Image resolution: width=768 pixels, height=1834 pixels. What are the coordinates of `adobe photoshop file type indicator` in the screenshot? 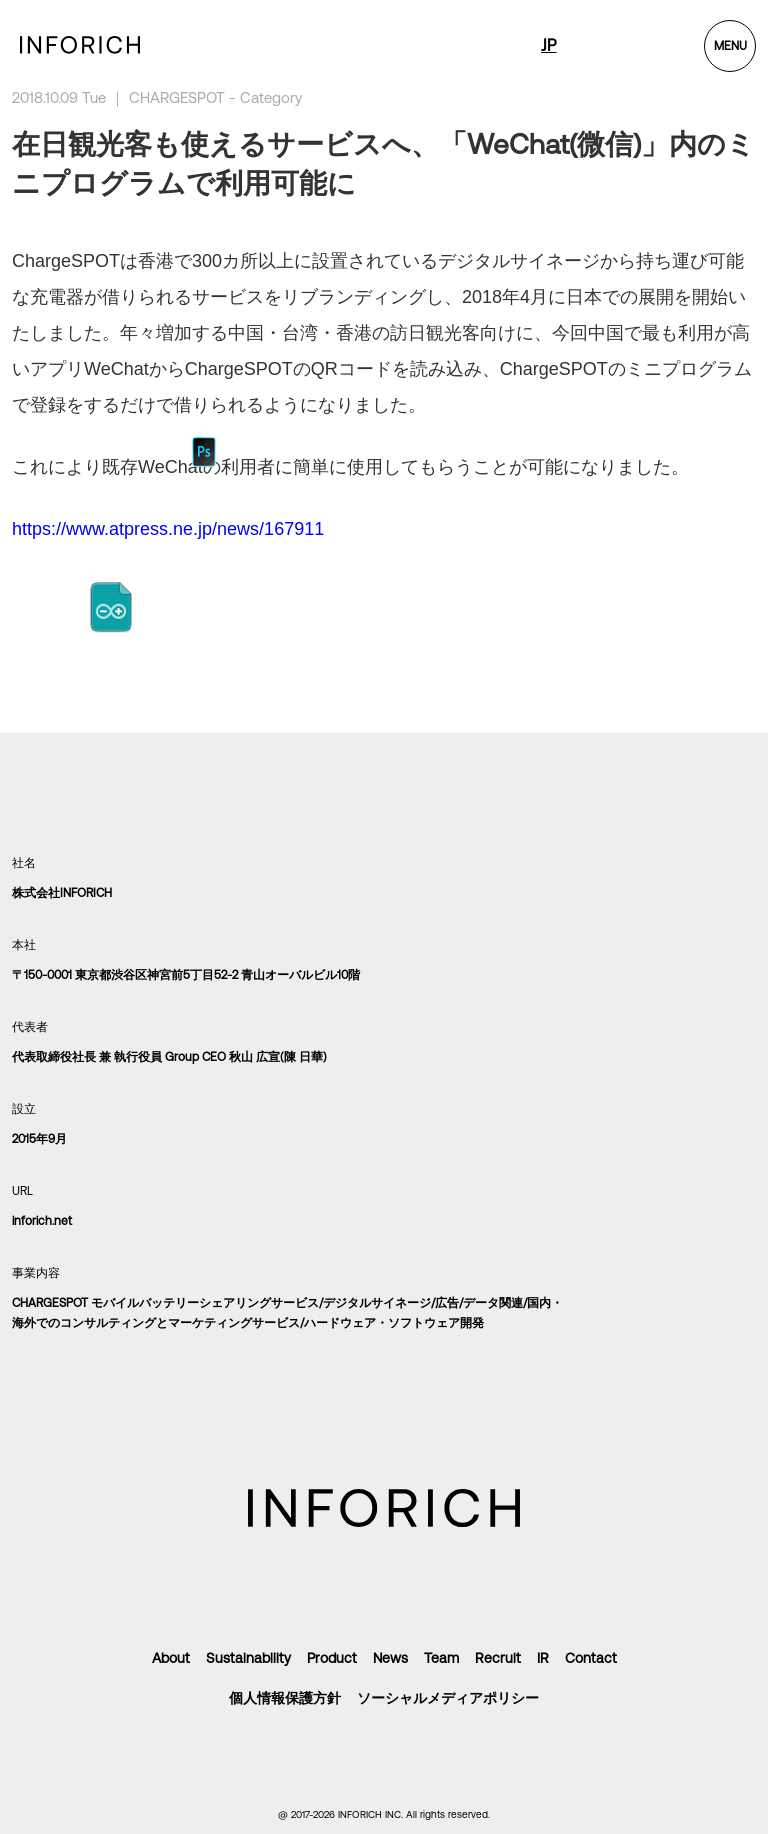 It's located at (204, 452).